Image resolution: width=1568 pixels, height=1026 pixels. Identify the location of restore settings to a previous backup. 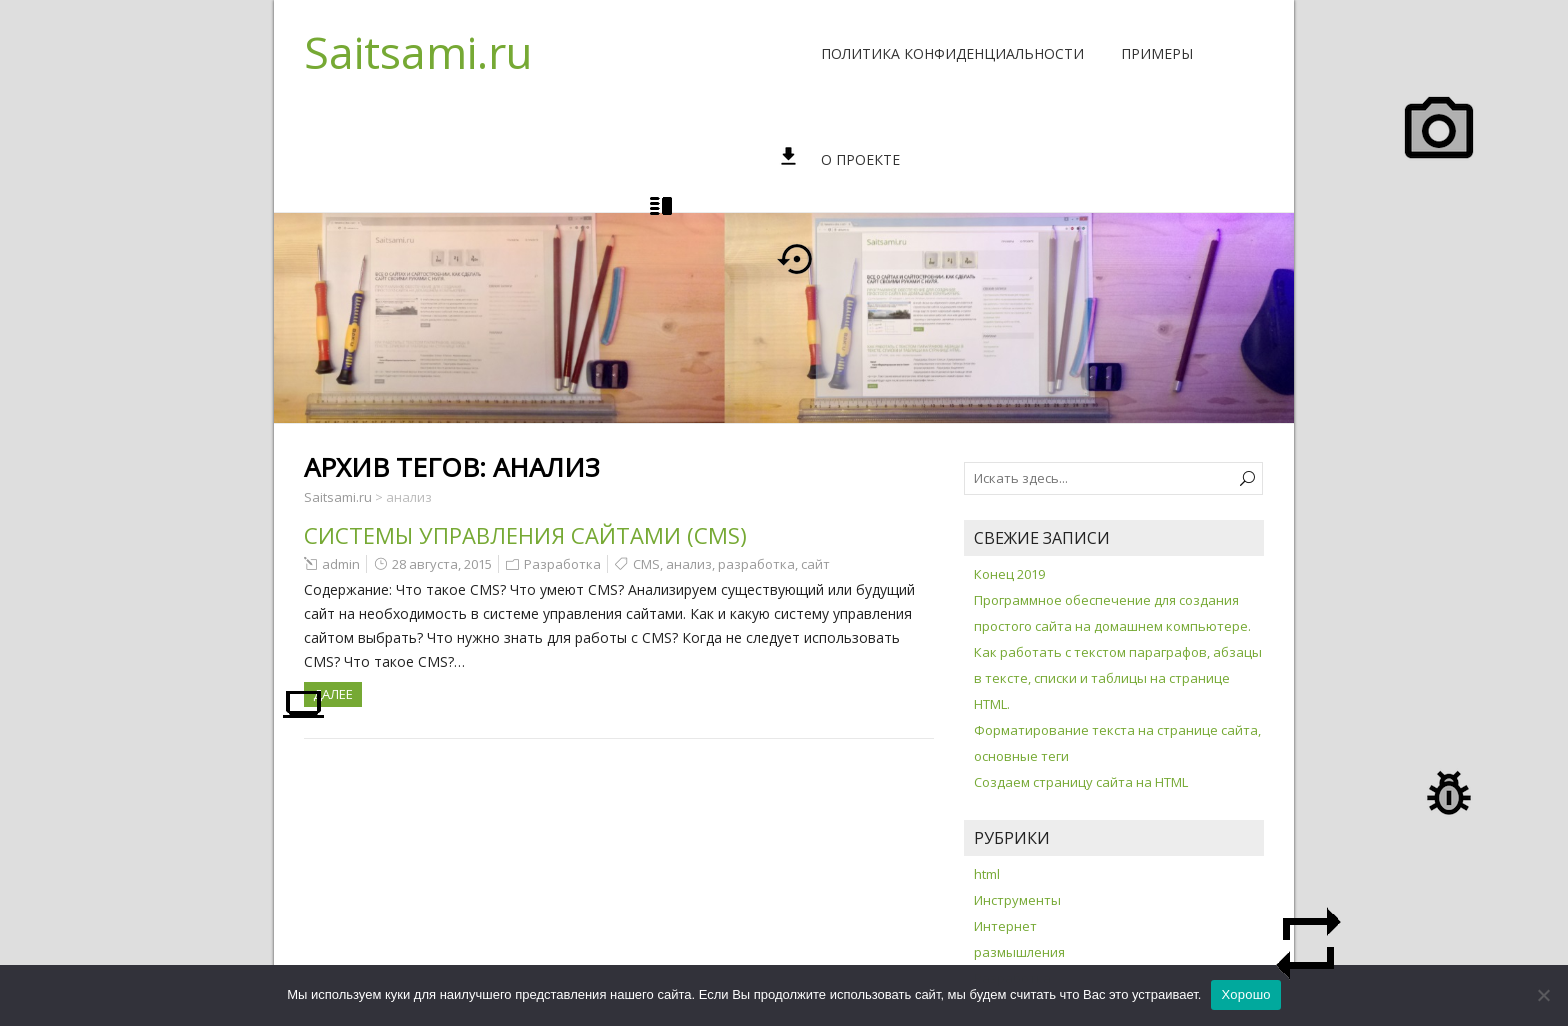
(797, 259).